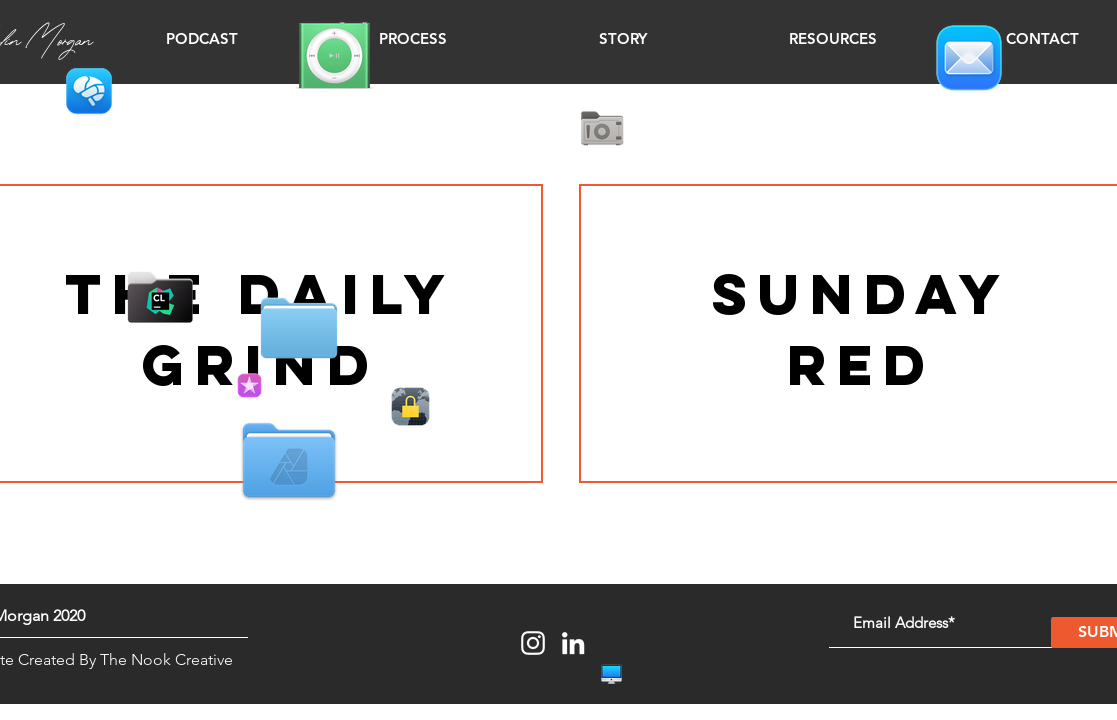 This screenshot has height=720, width=1117. I want to click on open gbrainy brain training app, so click(89, 91).